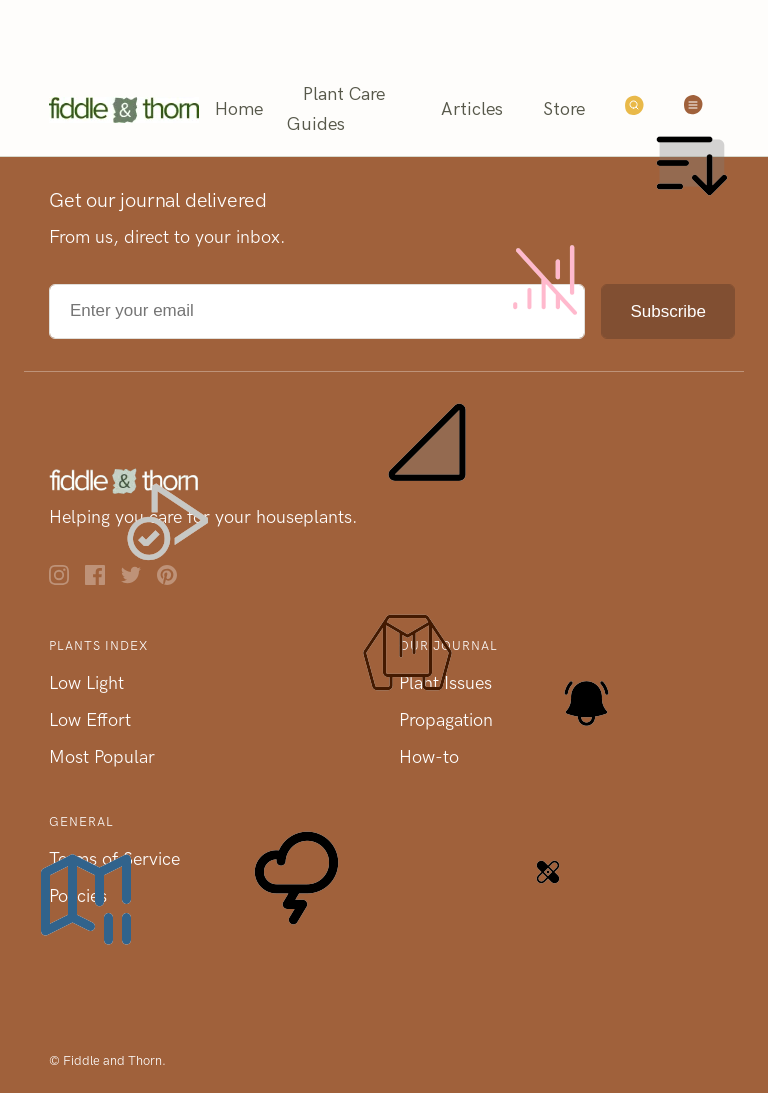 The width and height of the screenshot is (768, 1093). Describe the element at coordinates (407, 652) in the screenshot. I see `browse casual or streetwear clothing` at that location.